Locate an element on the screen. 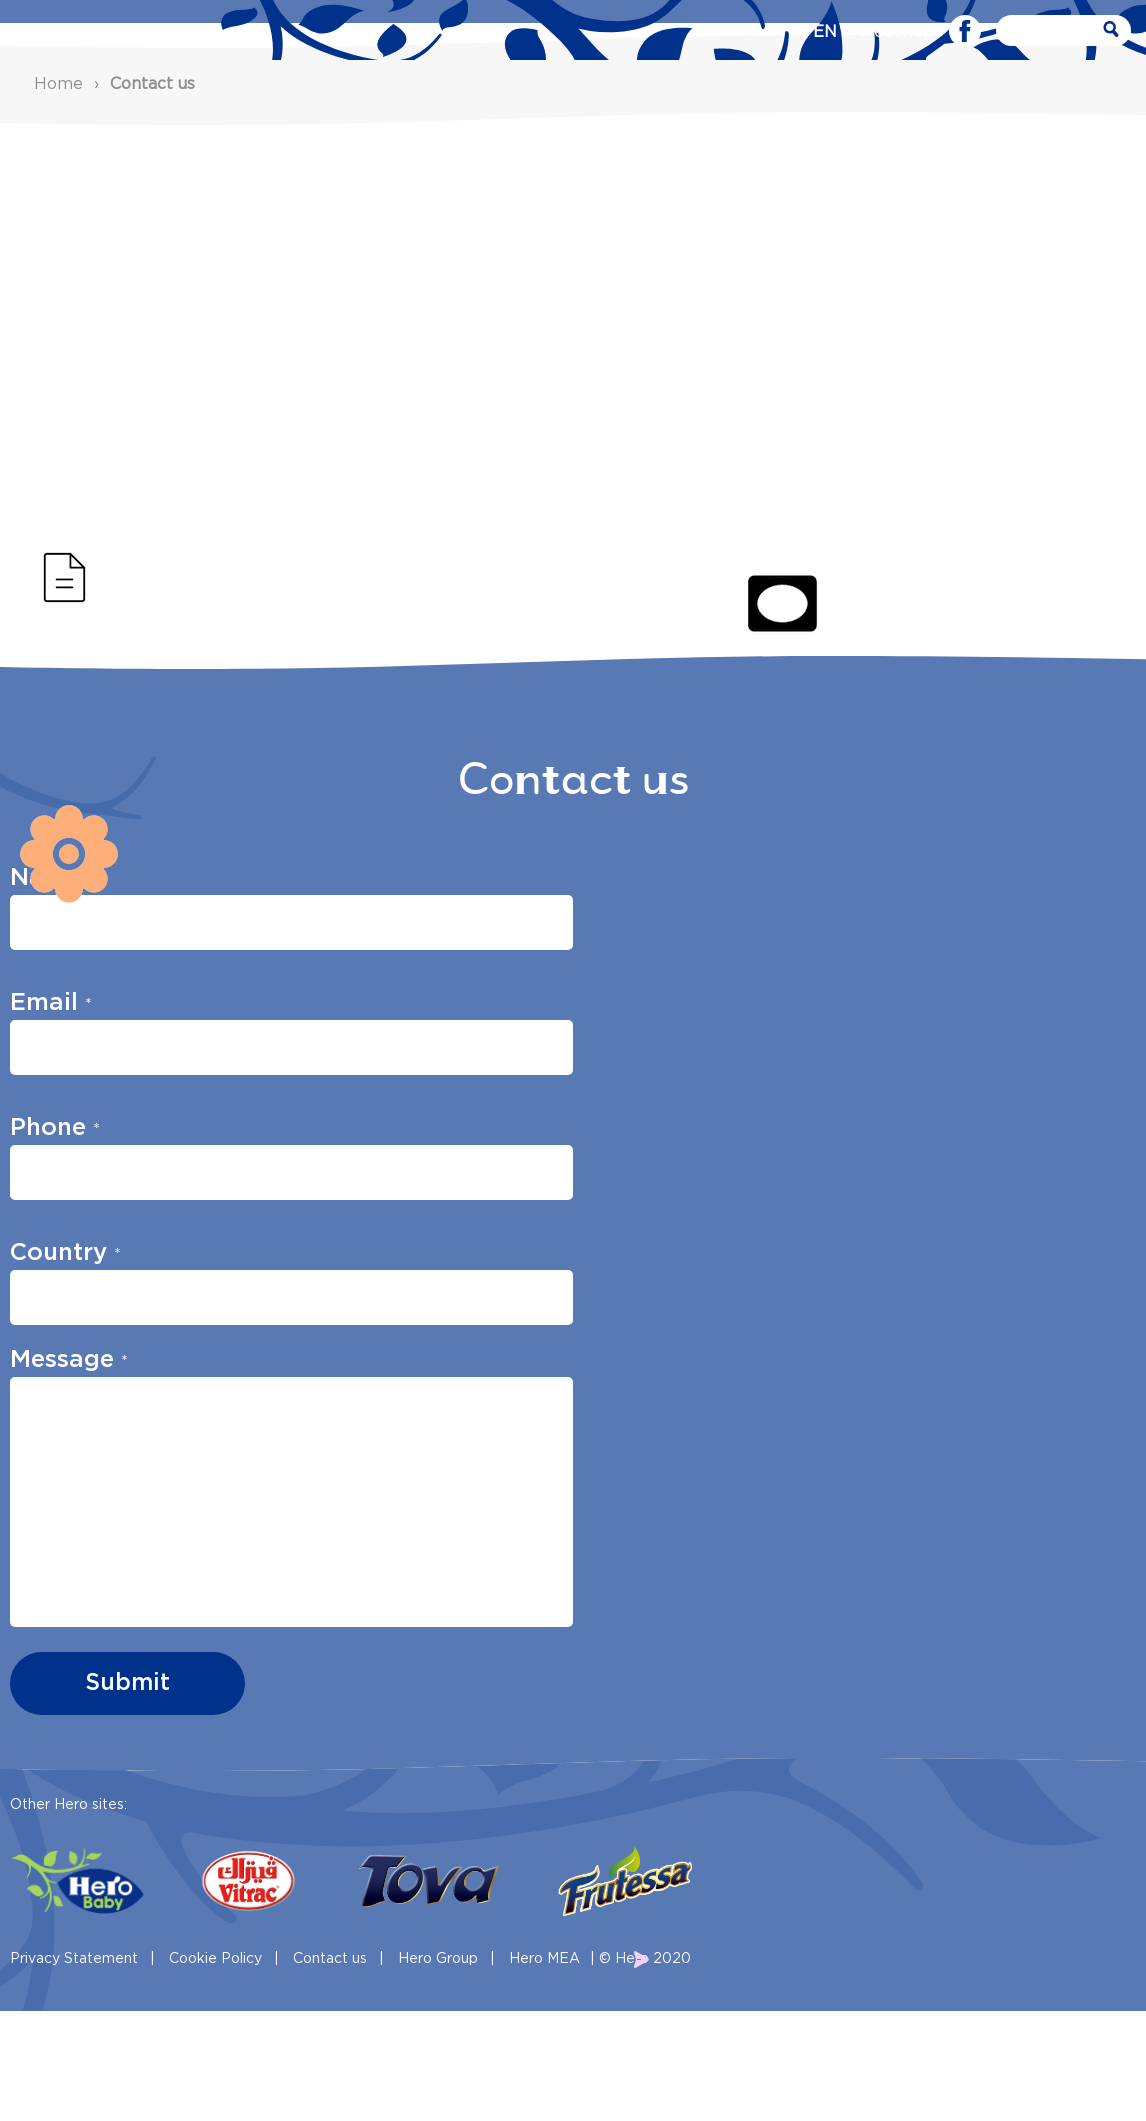 The width and height of the screenshot is (1146, 2121). view document or text file is located at coordinates (64, 577).